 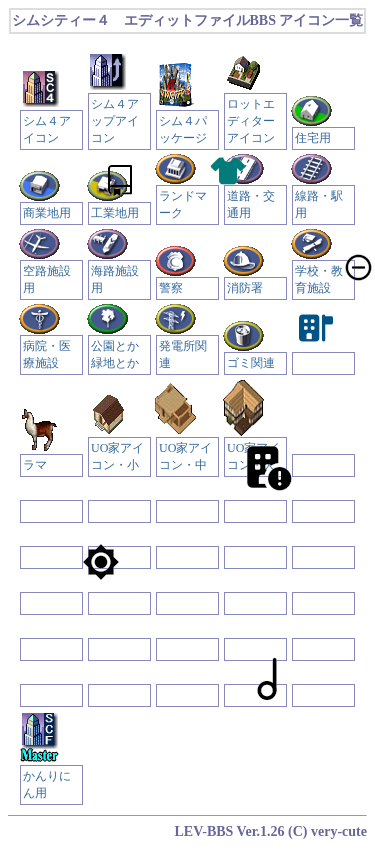 What do you see at coordinates (101, 562) in the screenshot?
I see `adjust screen brightness` at bounding box center [101, 562].